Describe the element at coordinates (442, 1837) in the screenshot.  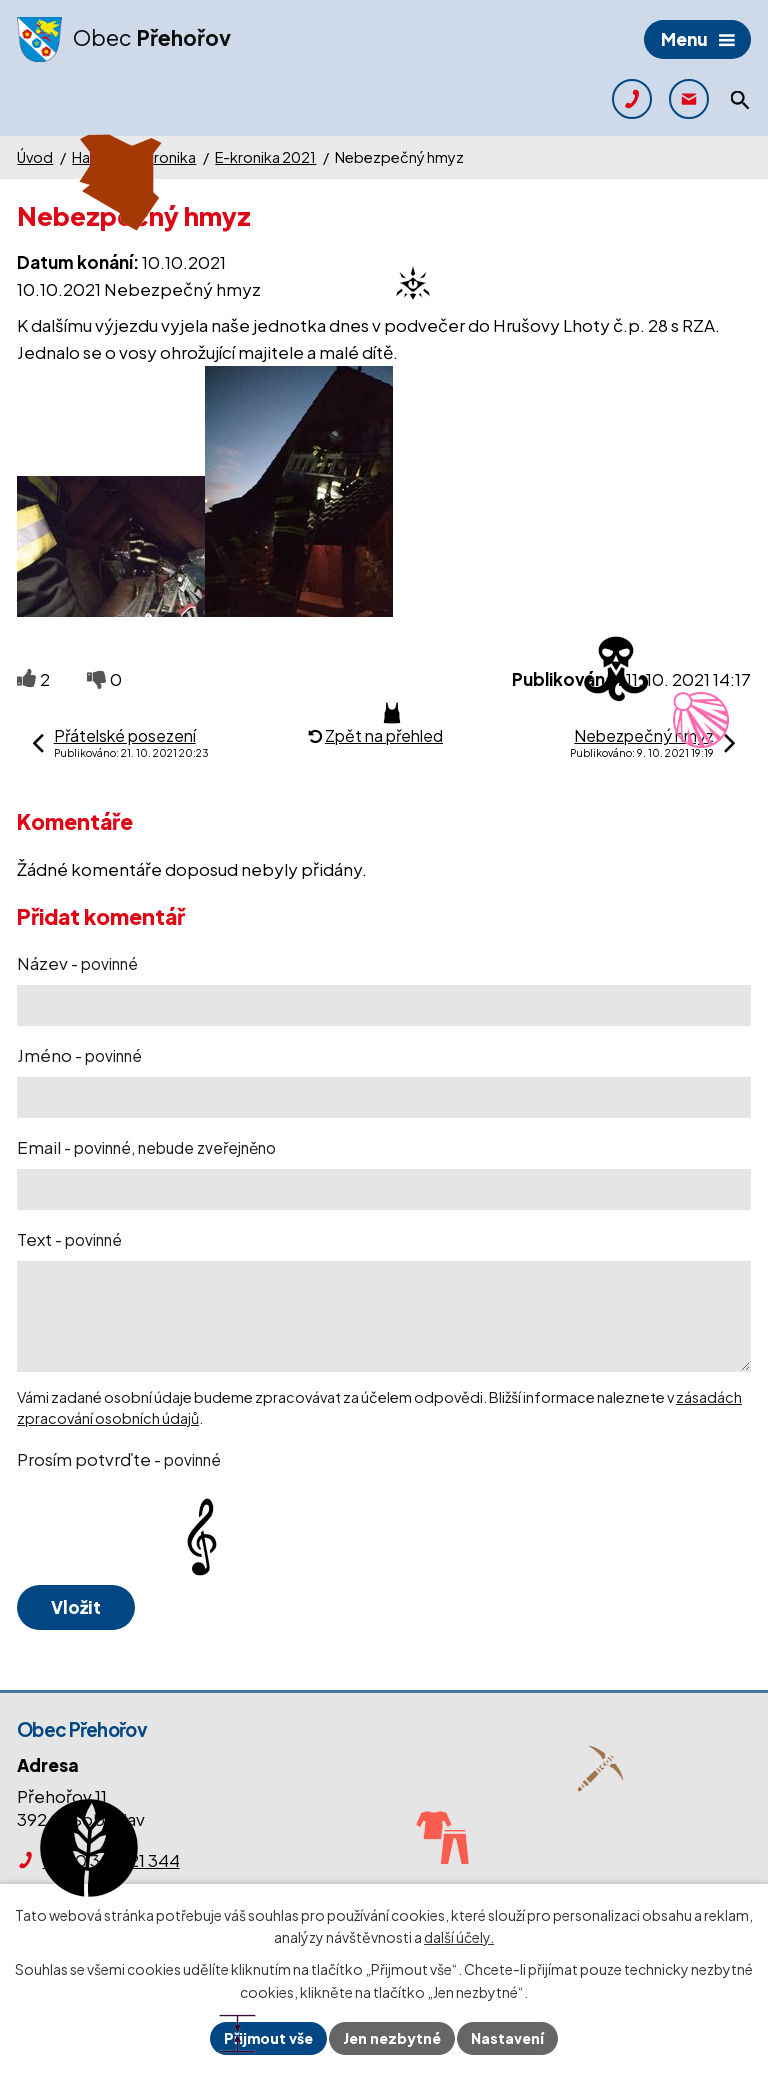
I see `browse clothing items or wardrobe` at that location.